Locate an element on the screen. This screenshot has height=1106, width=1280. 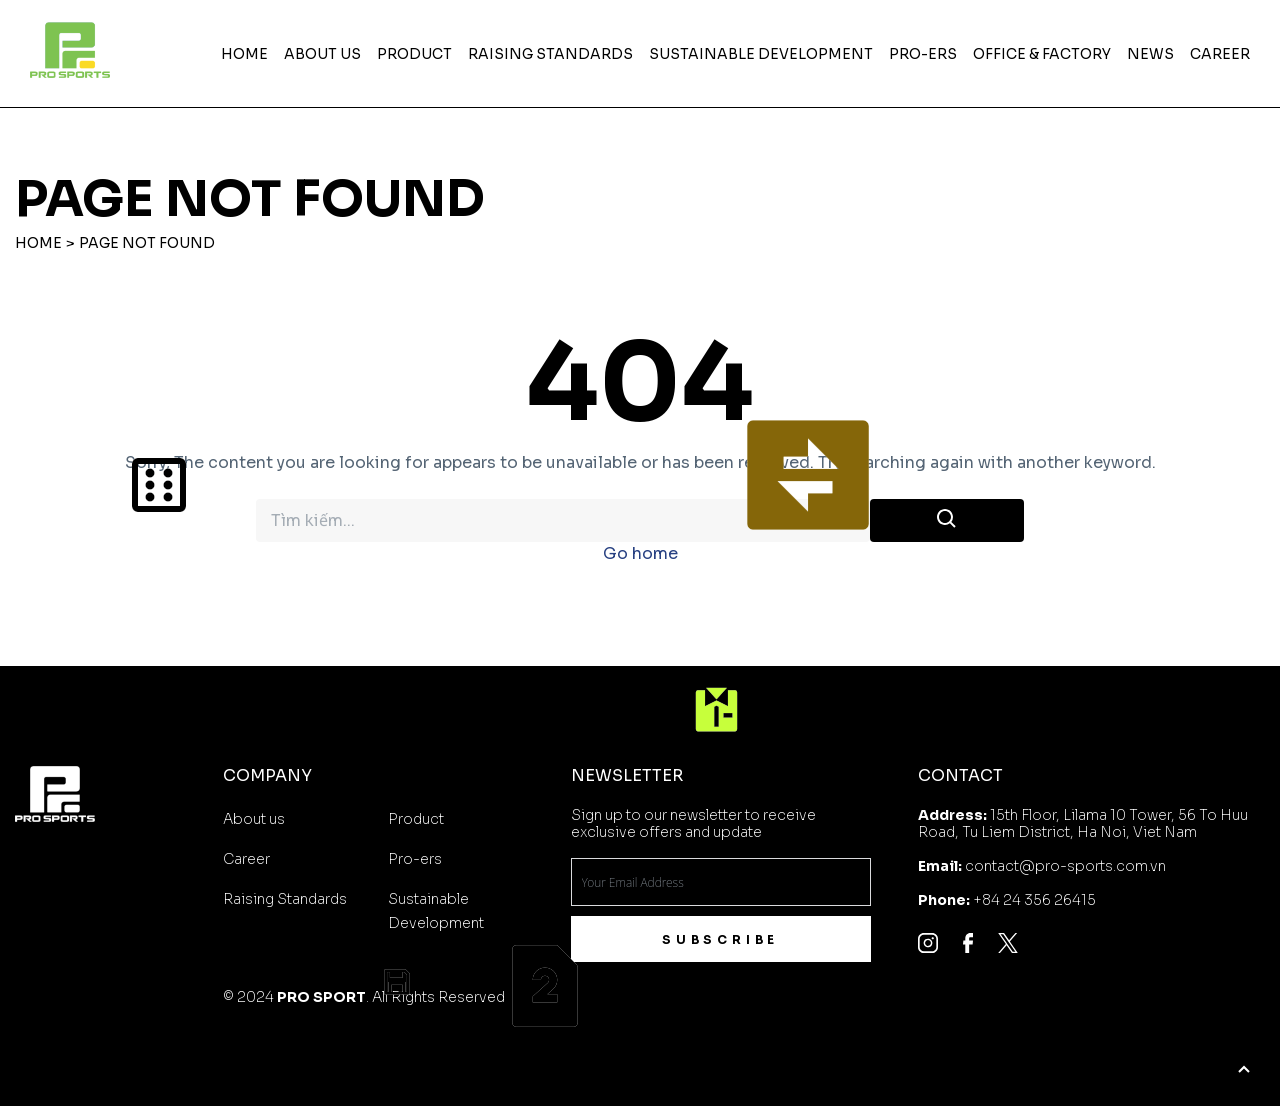
indicates sim card slot 2 is active is located at coordinates (545, 986).